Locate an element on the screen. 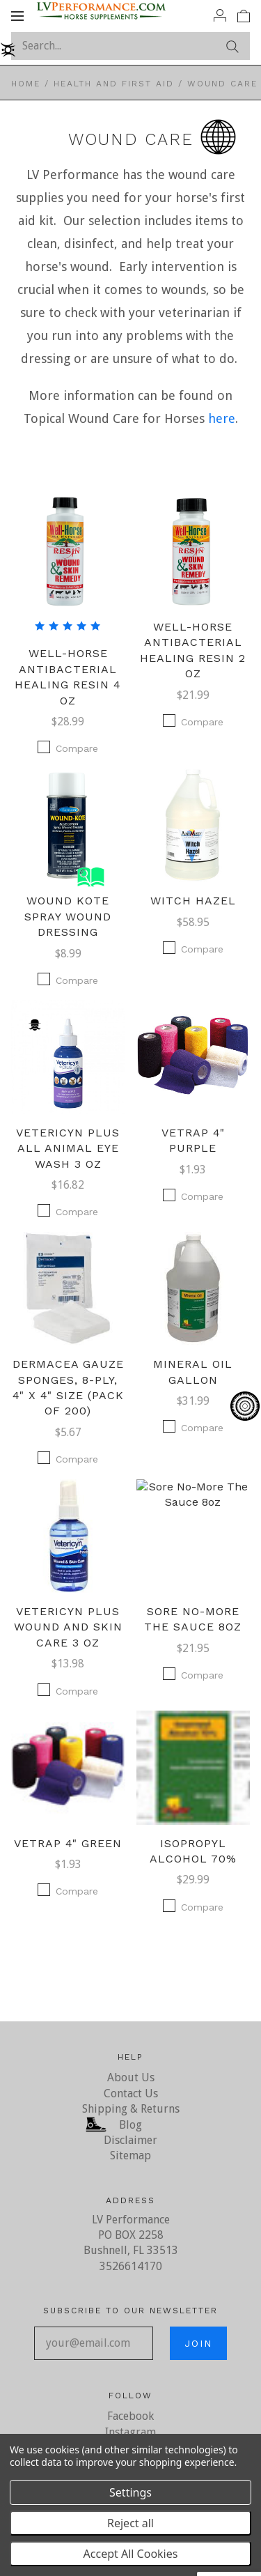 The width and height of the screenshot is (261, 2576). select a gentleman or vintage character avatar is located at coordinates (35, 1025).